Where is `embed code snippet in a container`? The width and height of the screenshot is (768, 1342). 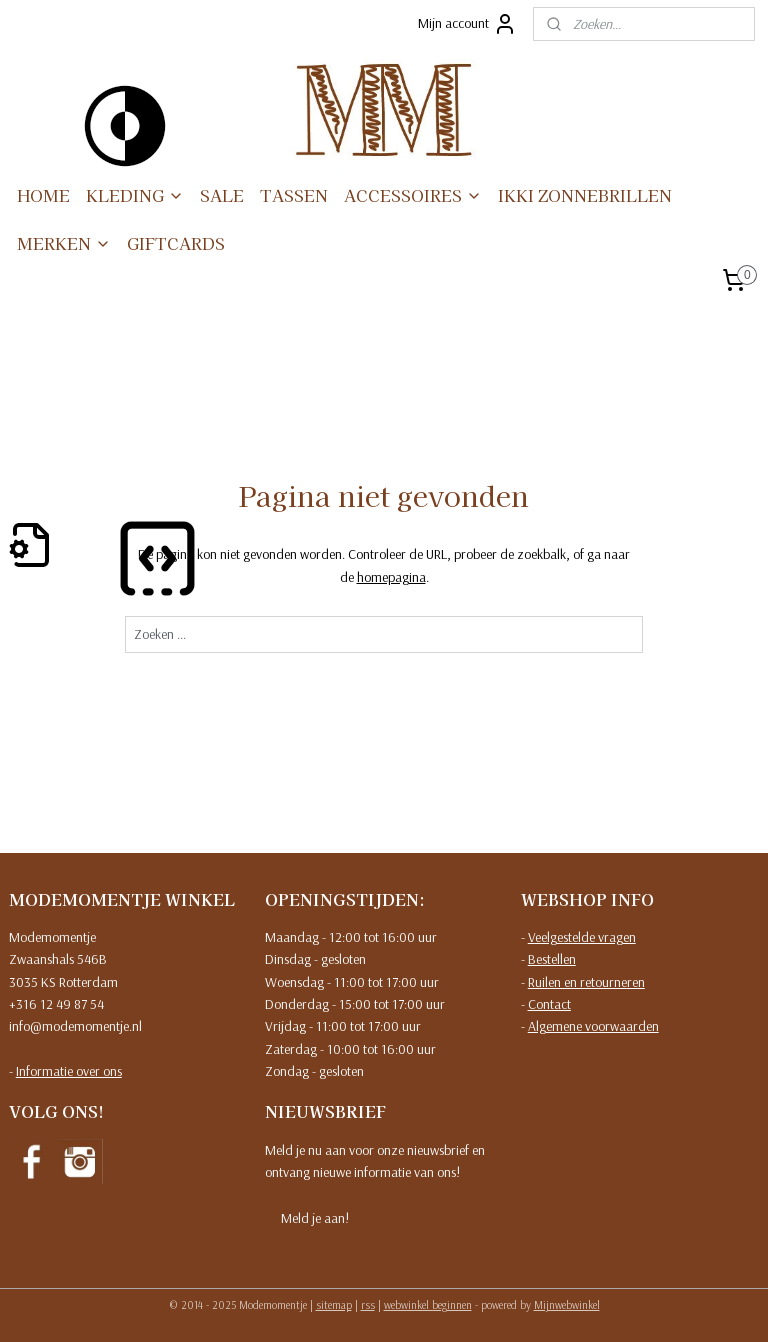 embed code snippet in a container is located at coordinates (157, 558).